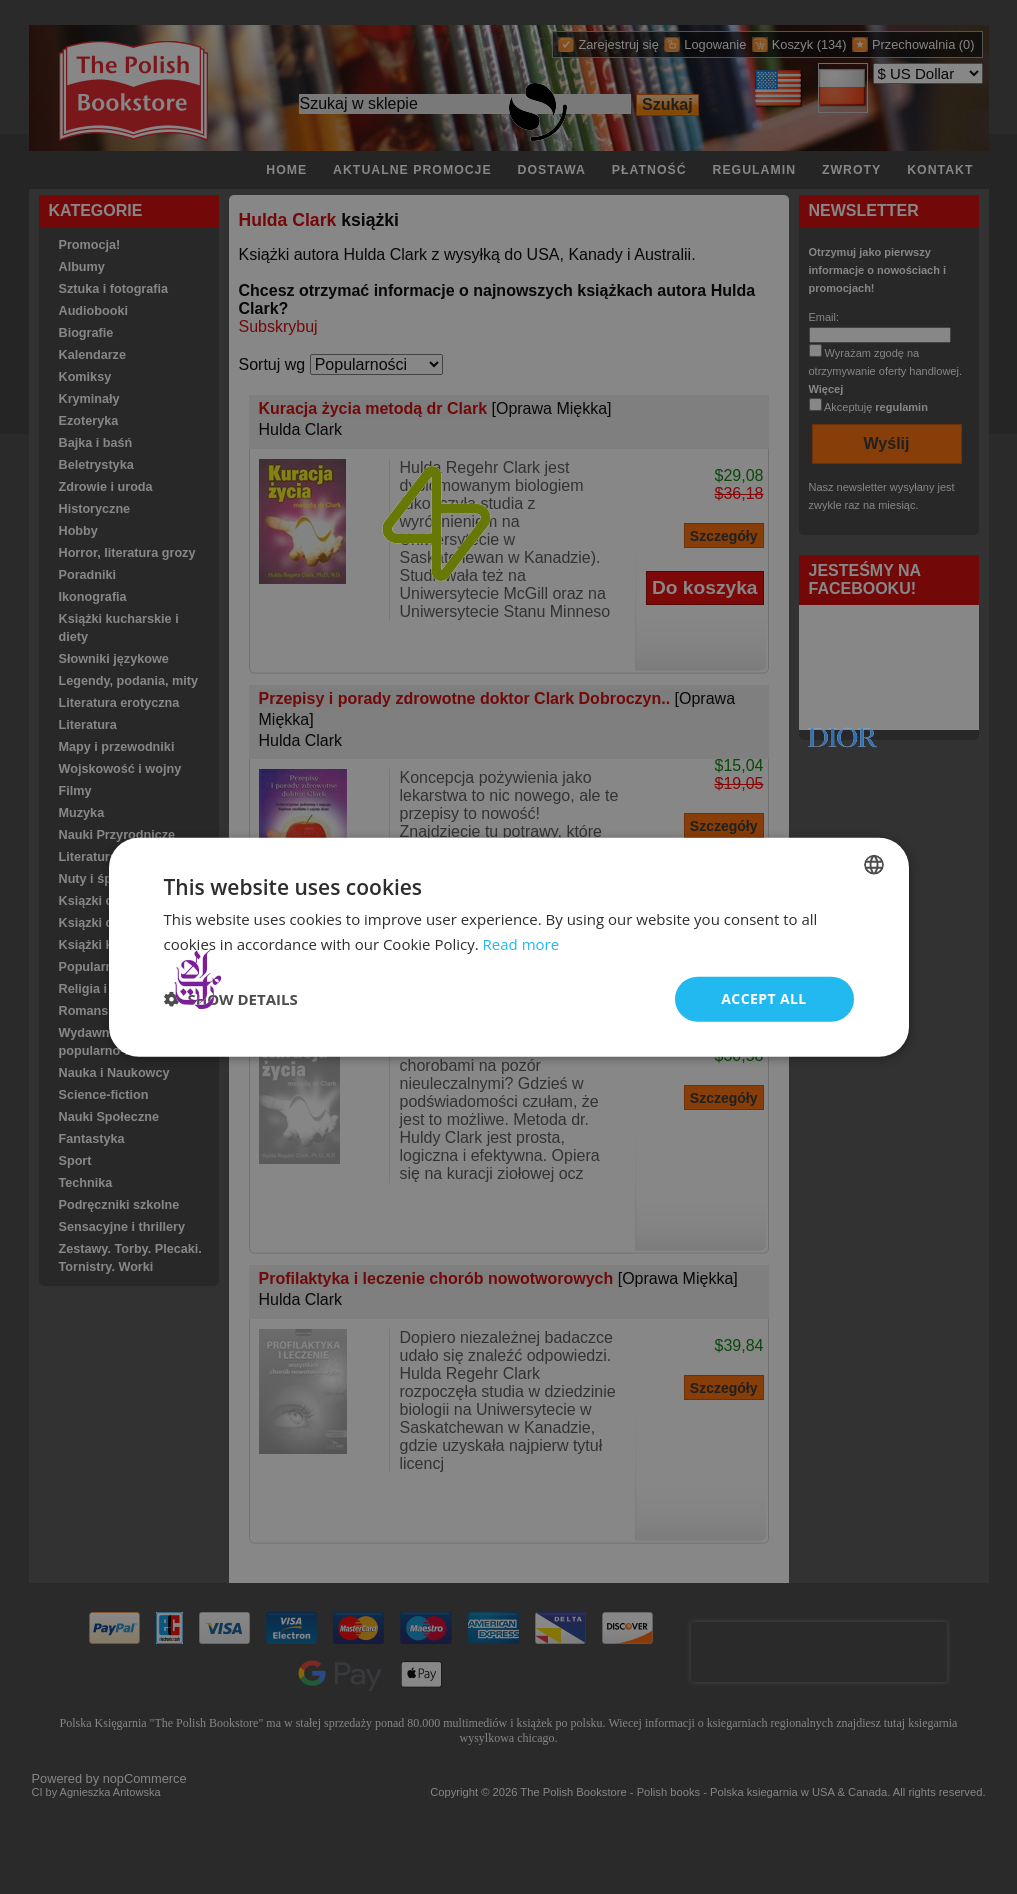 The width and height of the screenshot is (1017, 1894). Describe the element at coordinates (538, 112) in the screenshot. I see `opensearch branding or product logo` at that location.